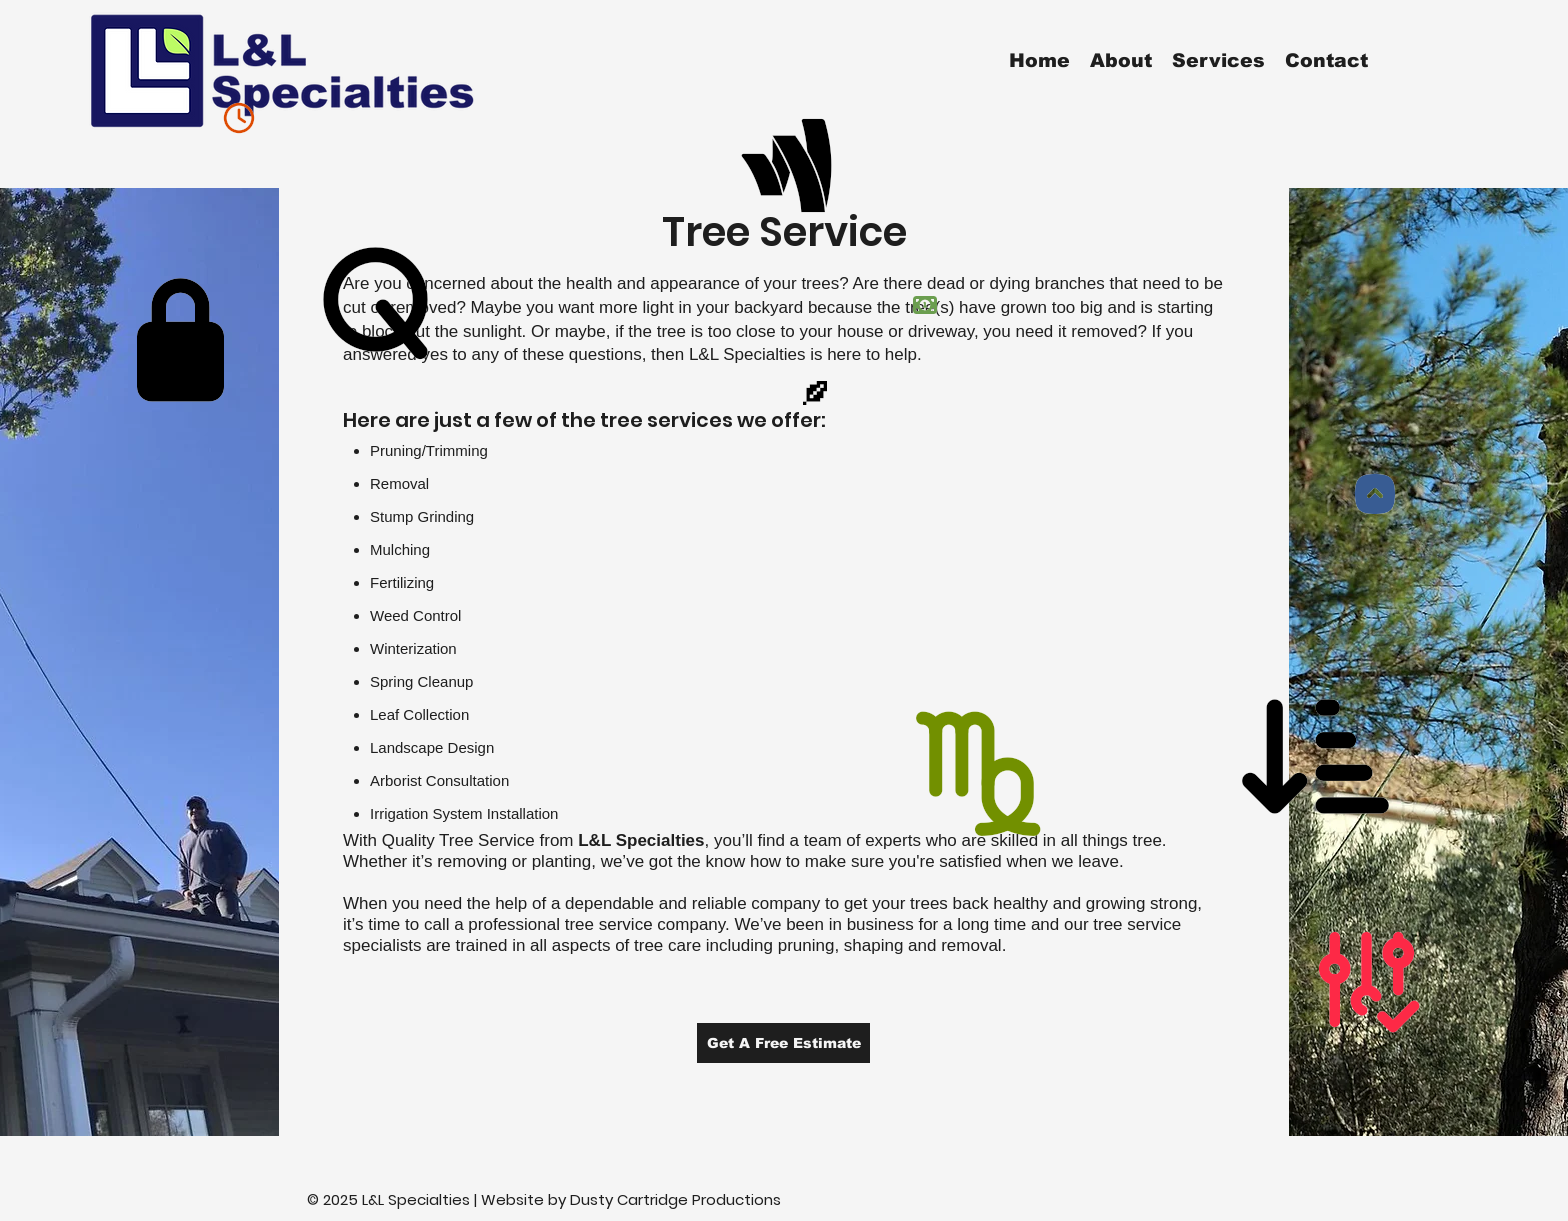 The width and height of the screenshot is (1568, 1221). Describe the element at coordinates (375, 299) in the screenshot. I see `represents the letter Q in text or labels` at that location.